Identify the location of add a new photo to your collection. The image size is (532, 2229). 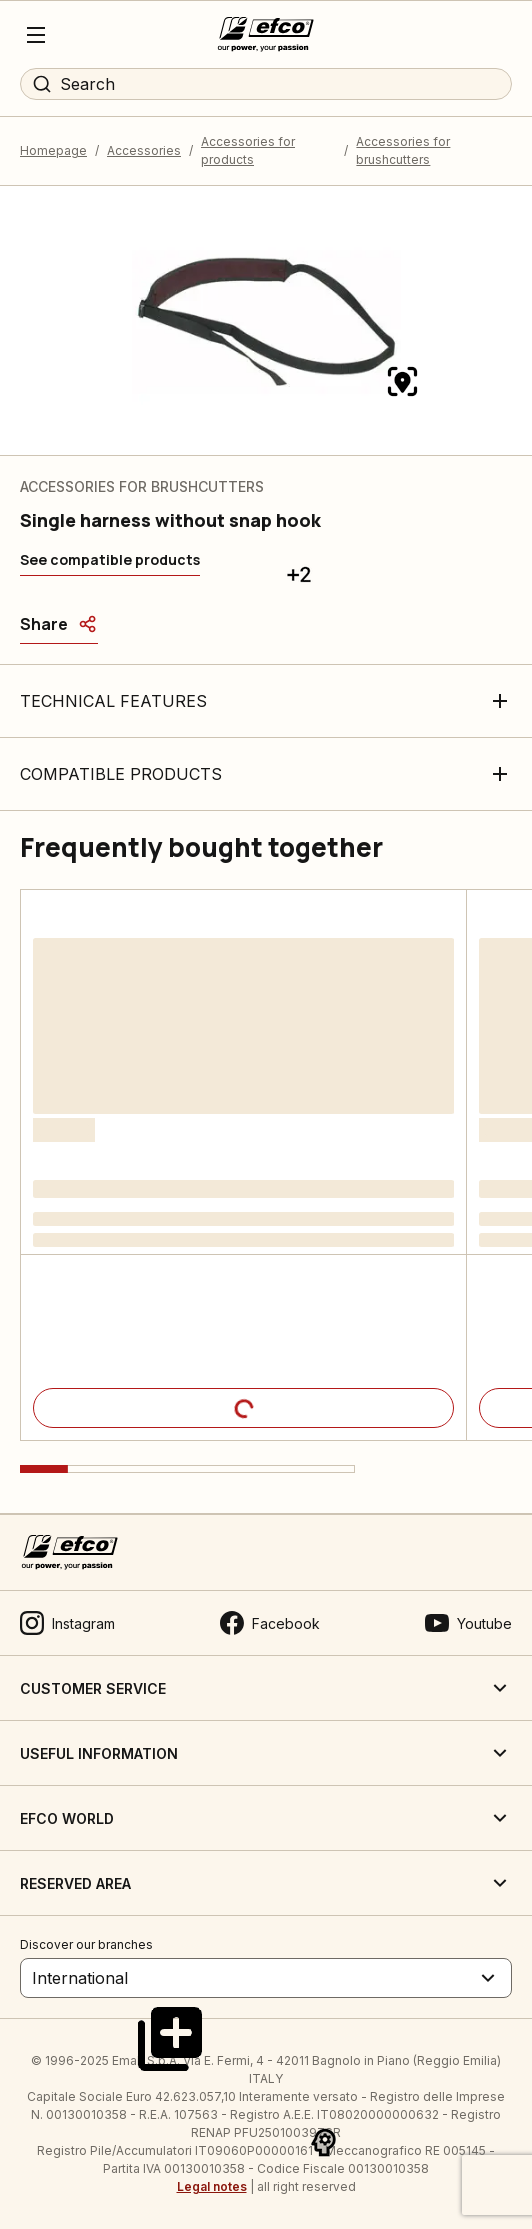
(170, 2039).